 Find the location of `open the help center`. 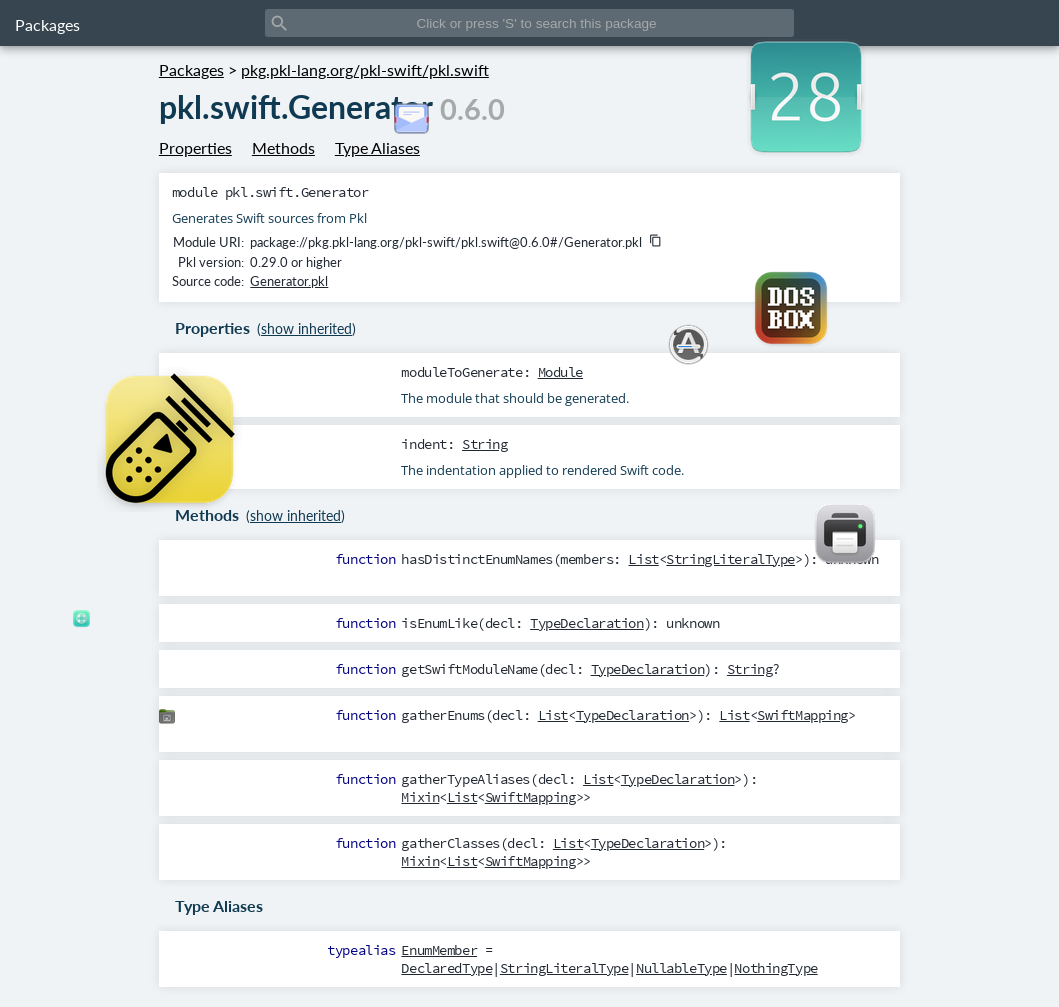

open the help center is located at coordinates (81, 618).